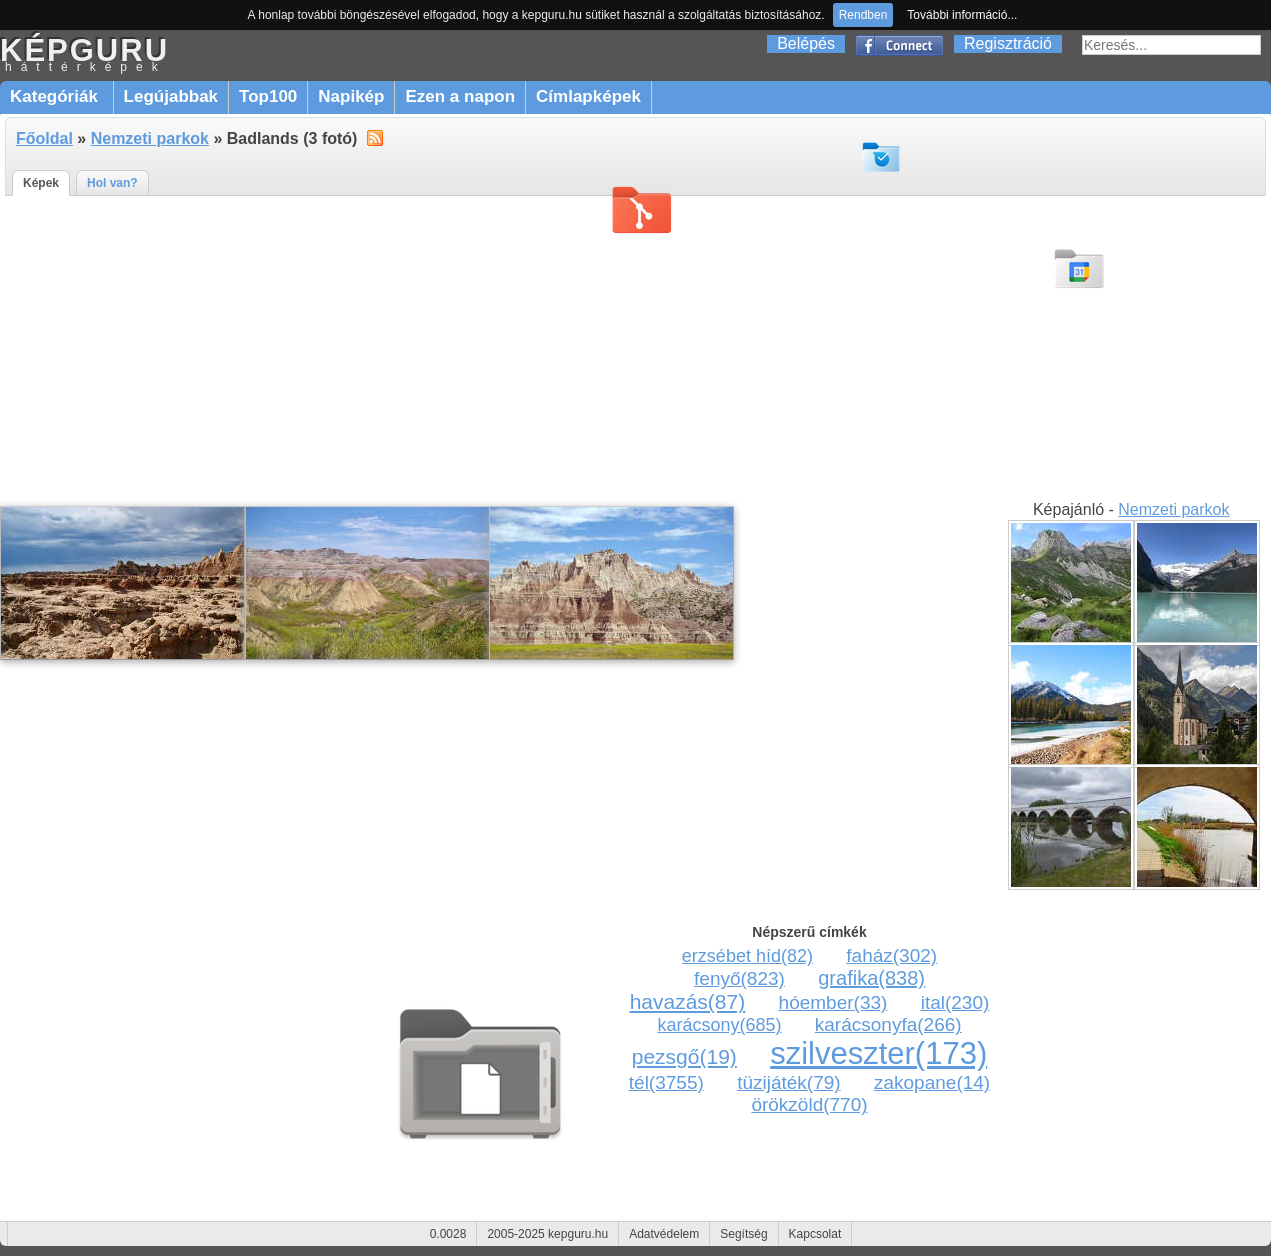  I want to click on open a secure vault folder, so click(479, 1076).